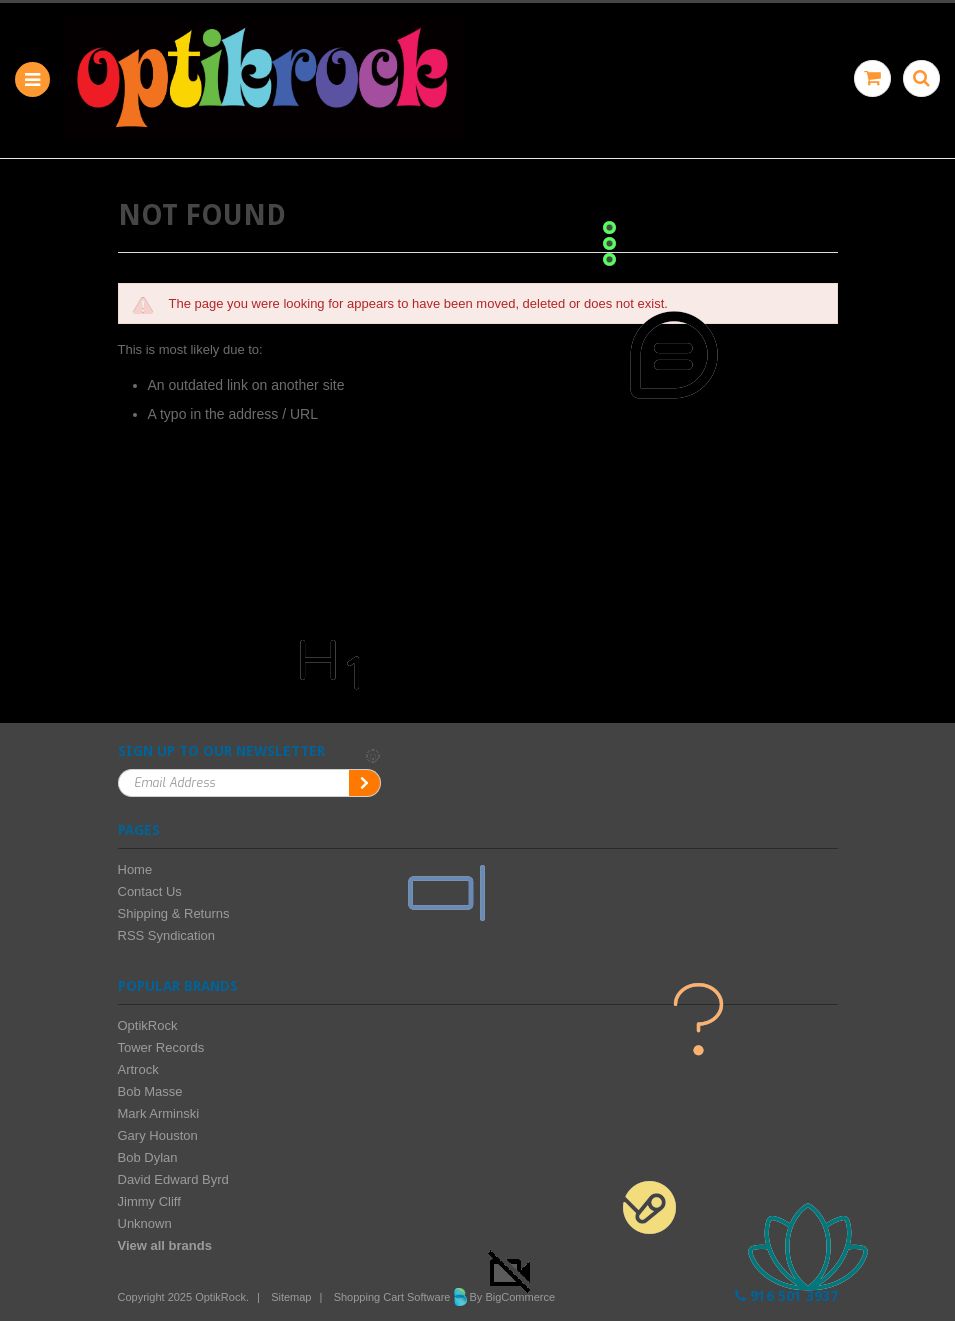  Describe the element at coordinates (328, 663) in the screenshot. I see `format text as heading level 1` at that location.